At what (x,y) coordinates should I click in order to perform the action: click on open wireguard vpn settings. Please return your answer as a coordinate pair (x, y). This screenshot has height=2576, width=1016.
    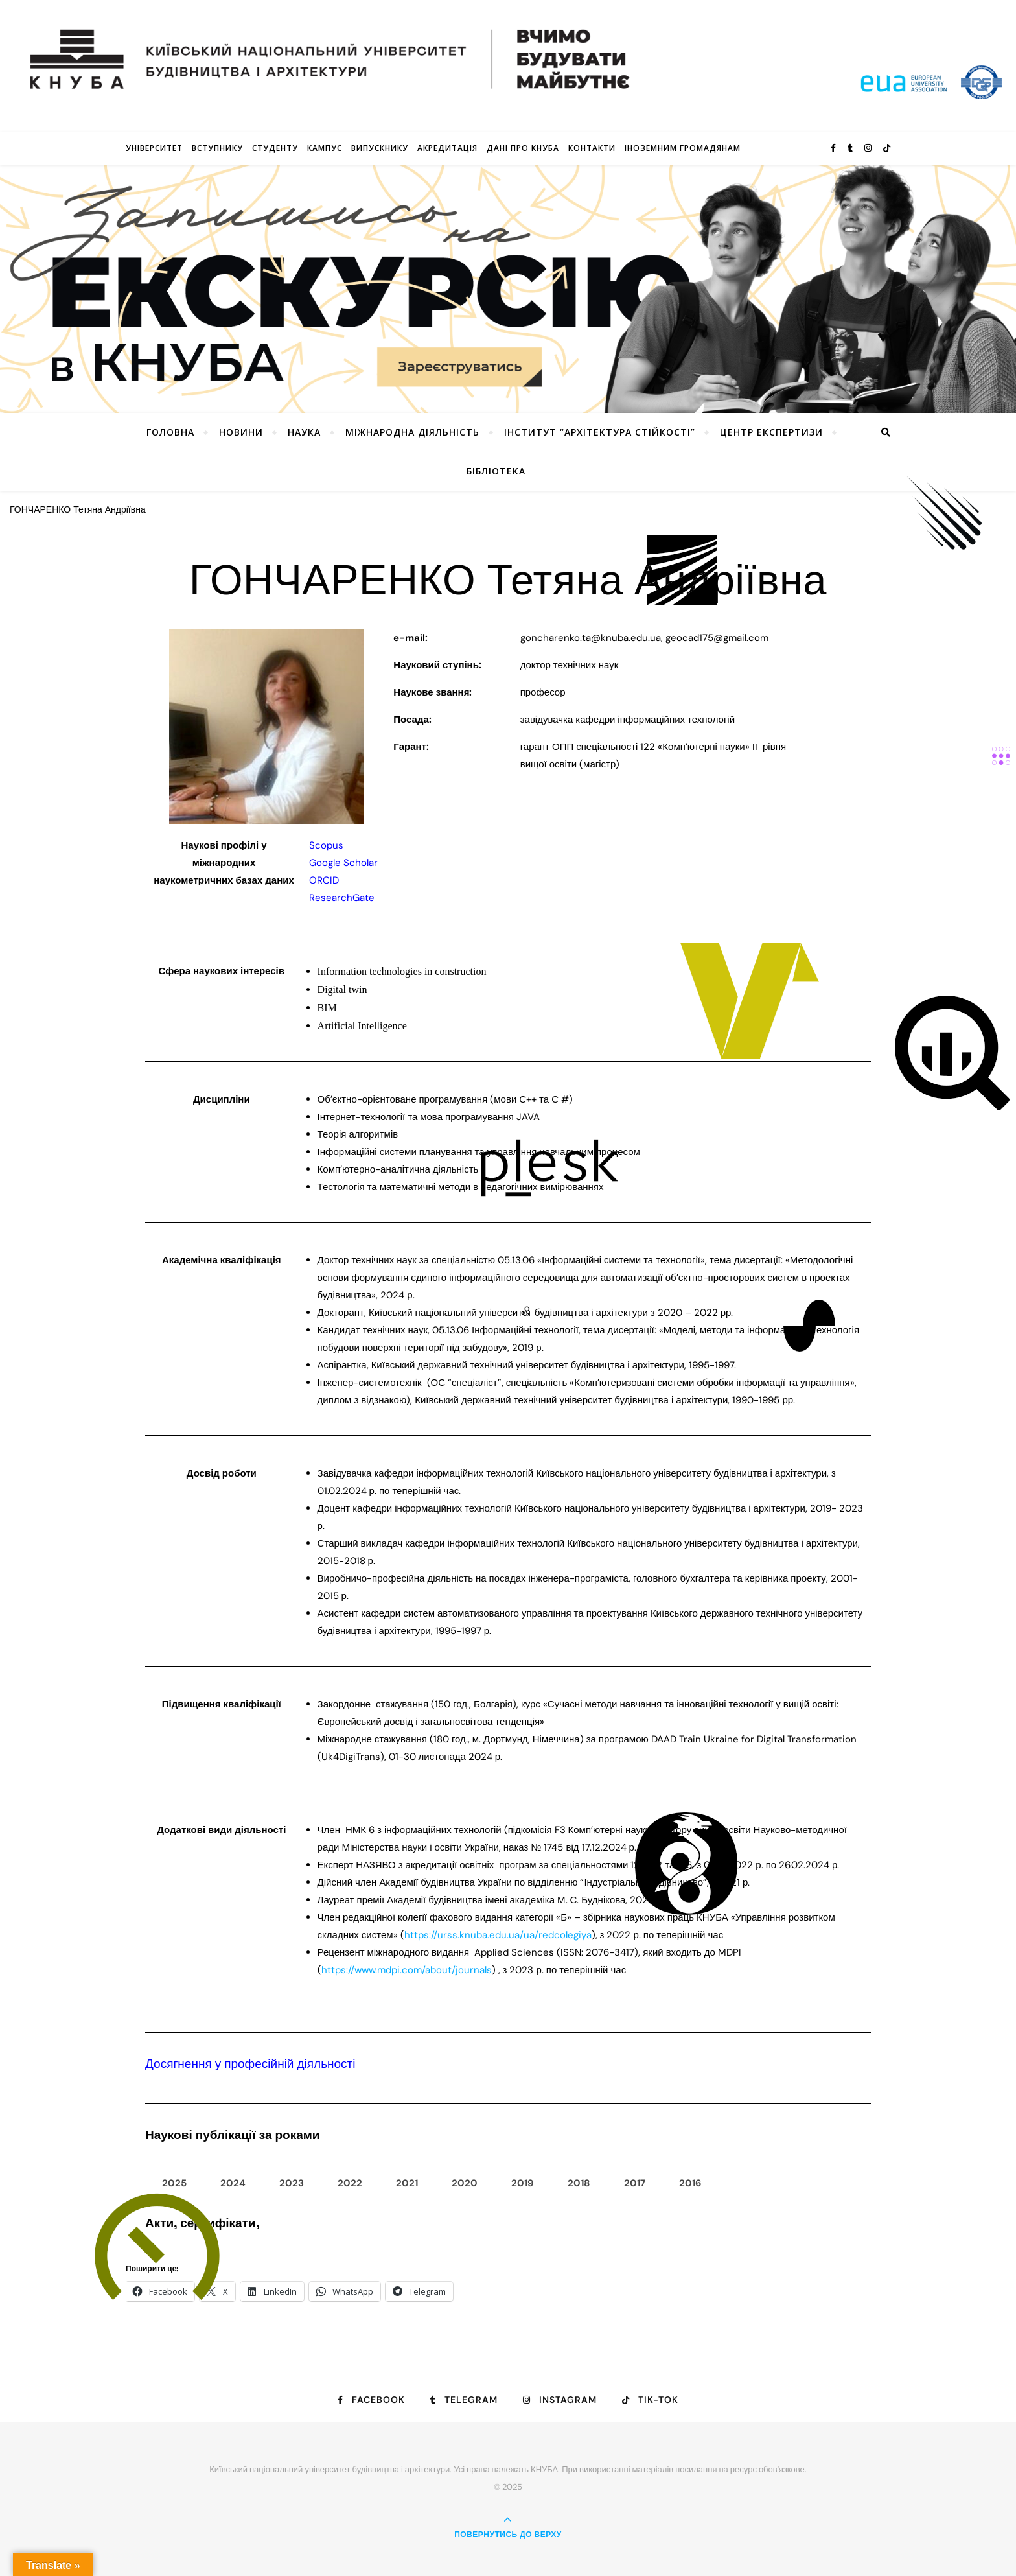
    Looking at the image, I should click on (686, 1864).